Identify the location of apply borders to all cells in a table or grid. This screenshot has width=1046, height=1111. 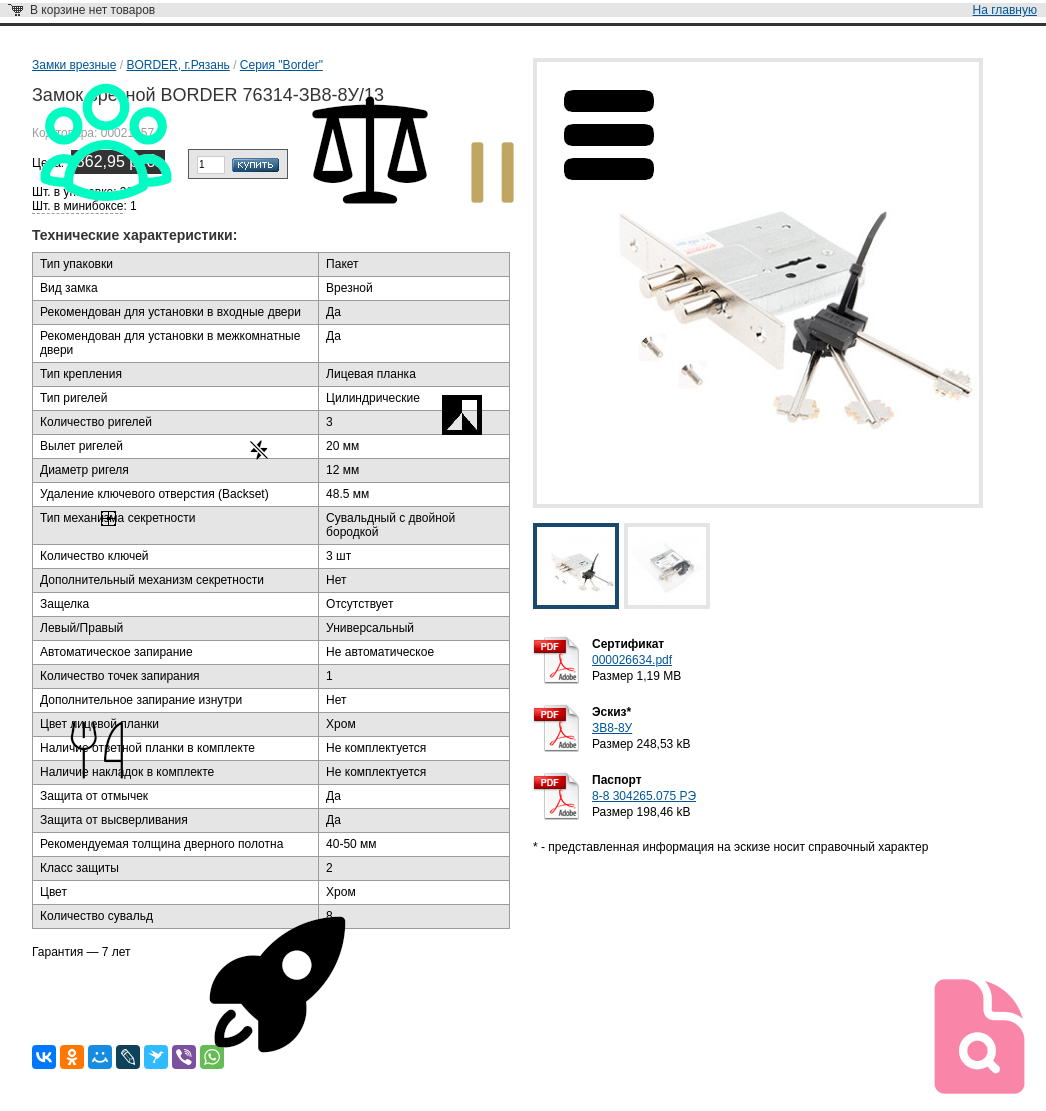
(108, 518).